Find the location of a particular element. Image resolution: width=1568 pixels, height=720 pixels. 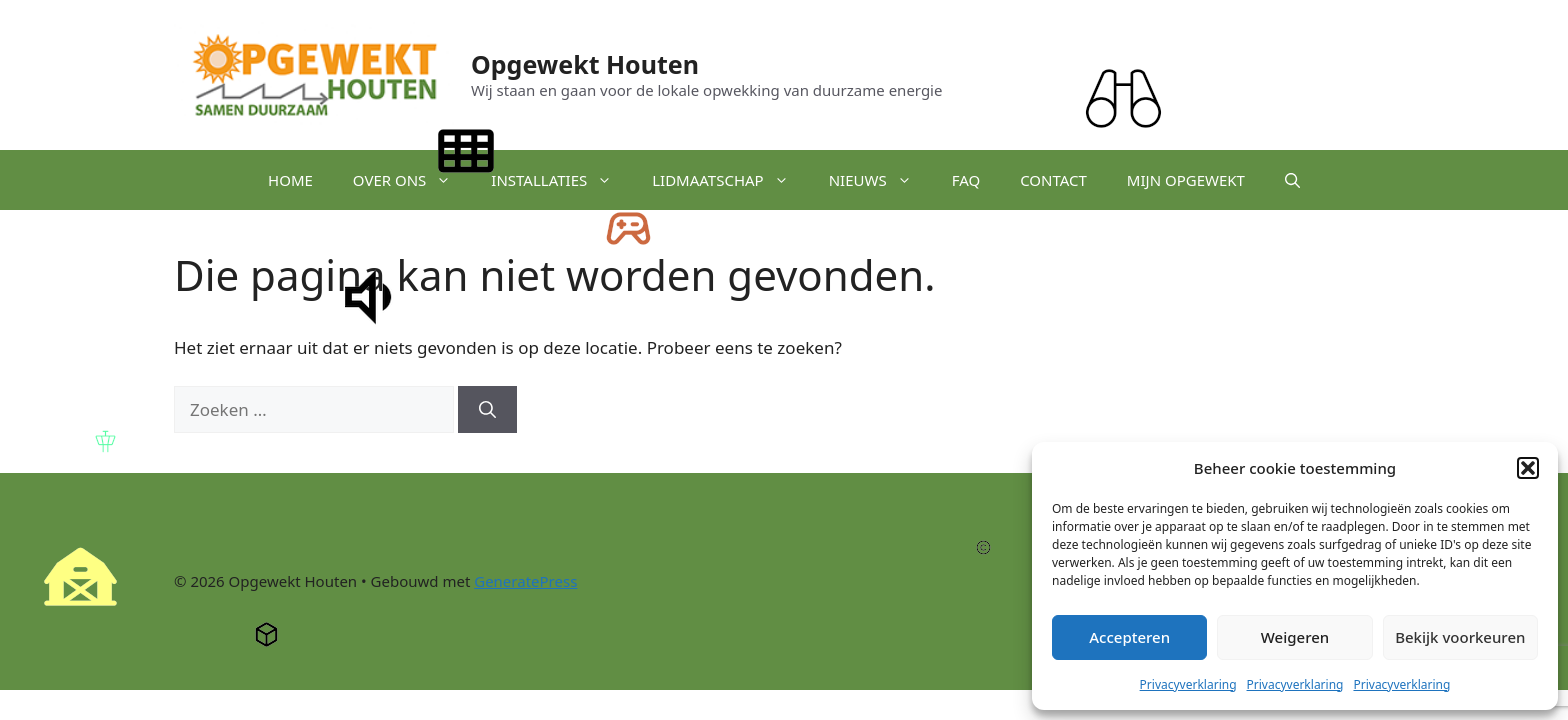

decrease audio volume is located at coordinates (369, 297).